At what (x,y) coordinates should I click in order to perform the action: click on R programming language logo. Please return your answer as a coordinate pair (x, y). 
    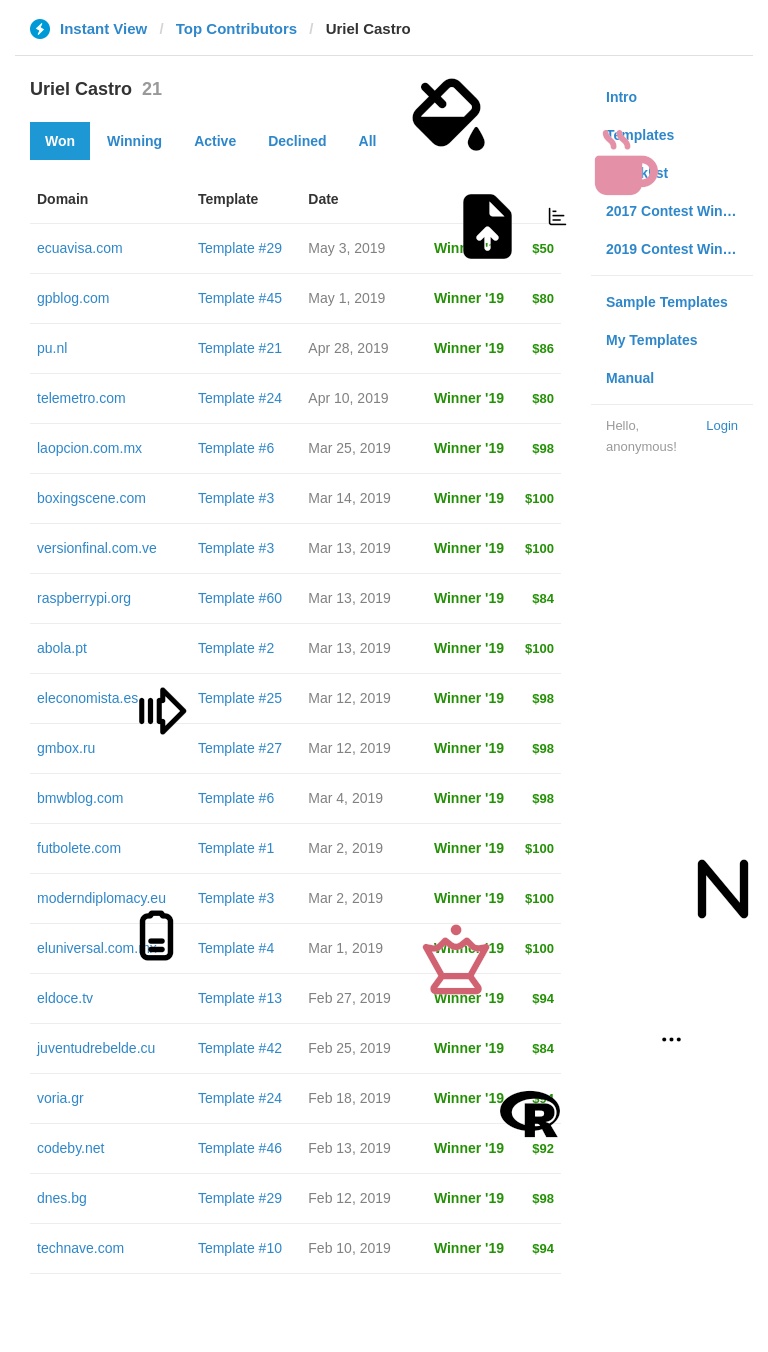
    Looking at the image, I should click on (530, 1114).